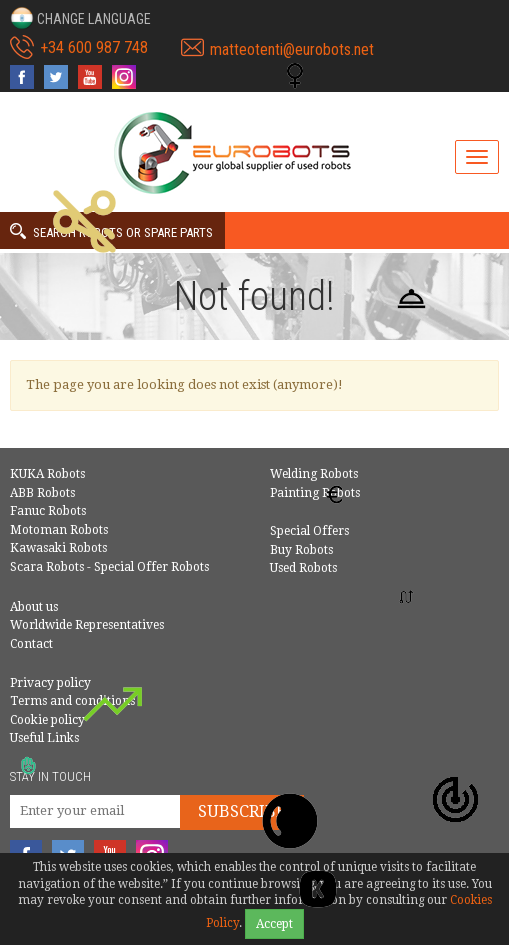 This screenshot has width=509, height=945. What do you see at coordinates (455, 799) in the screenshot?
I see `track changes or revisions in a document` at bounding box center [455, 799].